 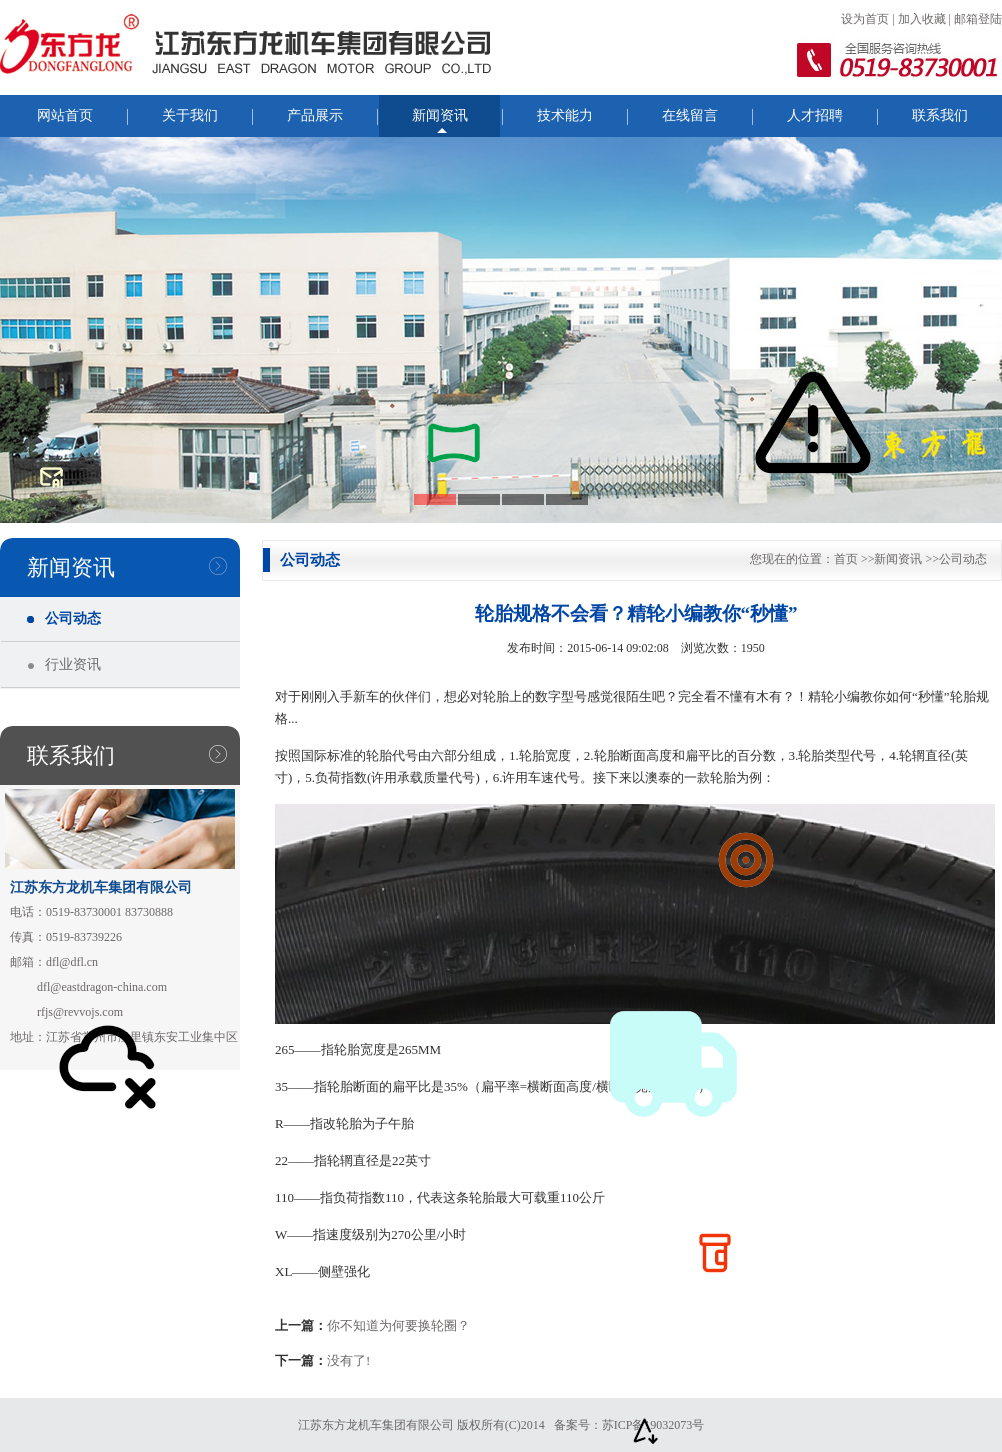 I want to click on switch to panorama photo mode, so click(x=454, y=443).